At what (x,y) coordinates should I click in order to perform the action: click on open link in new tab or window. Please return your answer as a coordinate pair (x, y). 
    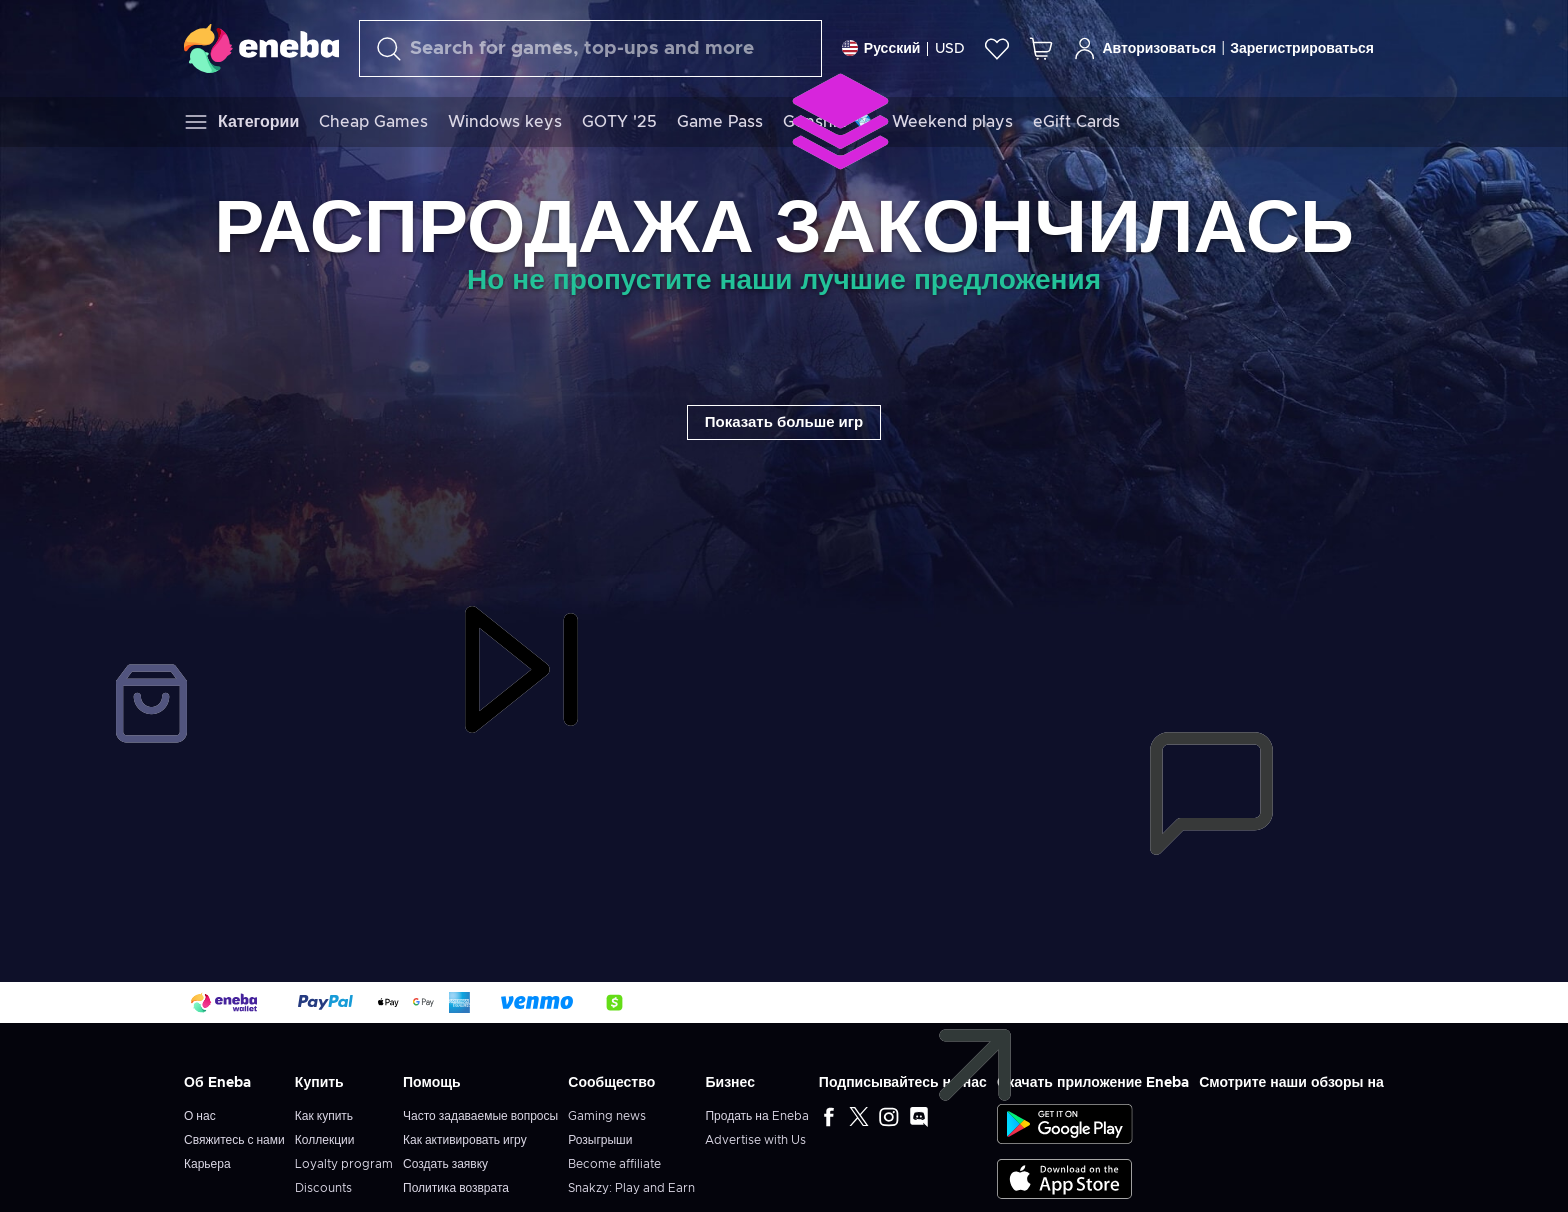
    Looking at the image, I should click on (975, 1065).